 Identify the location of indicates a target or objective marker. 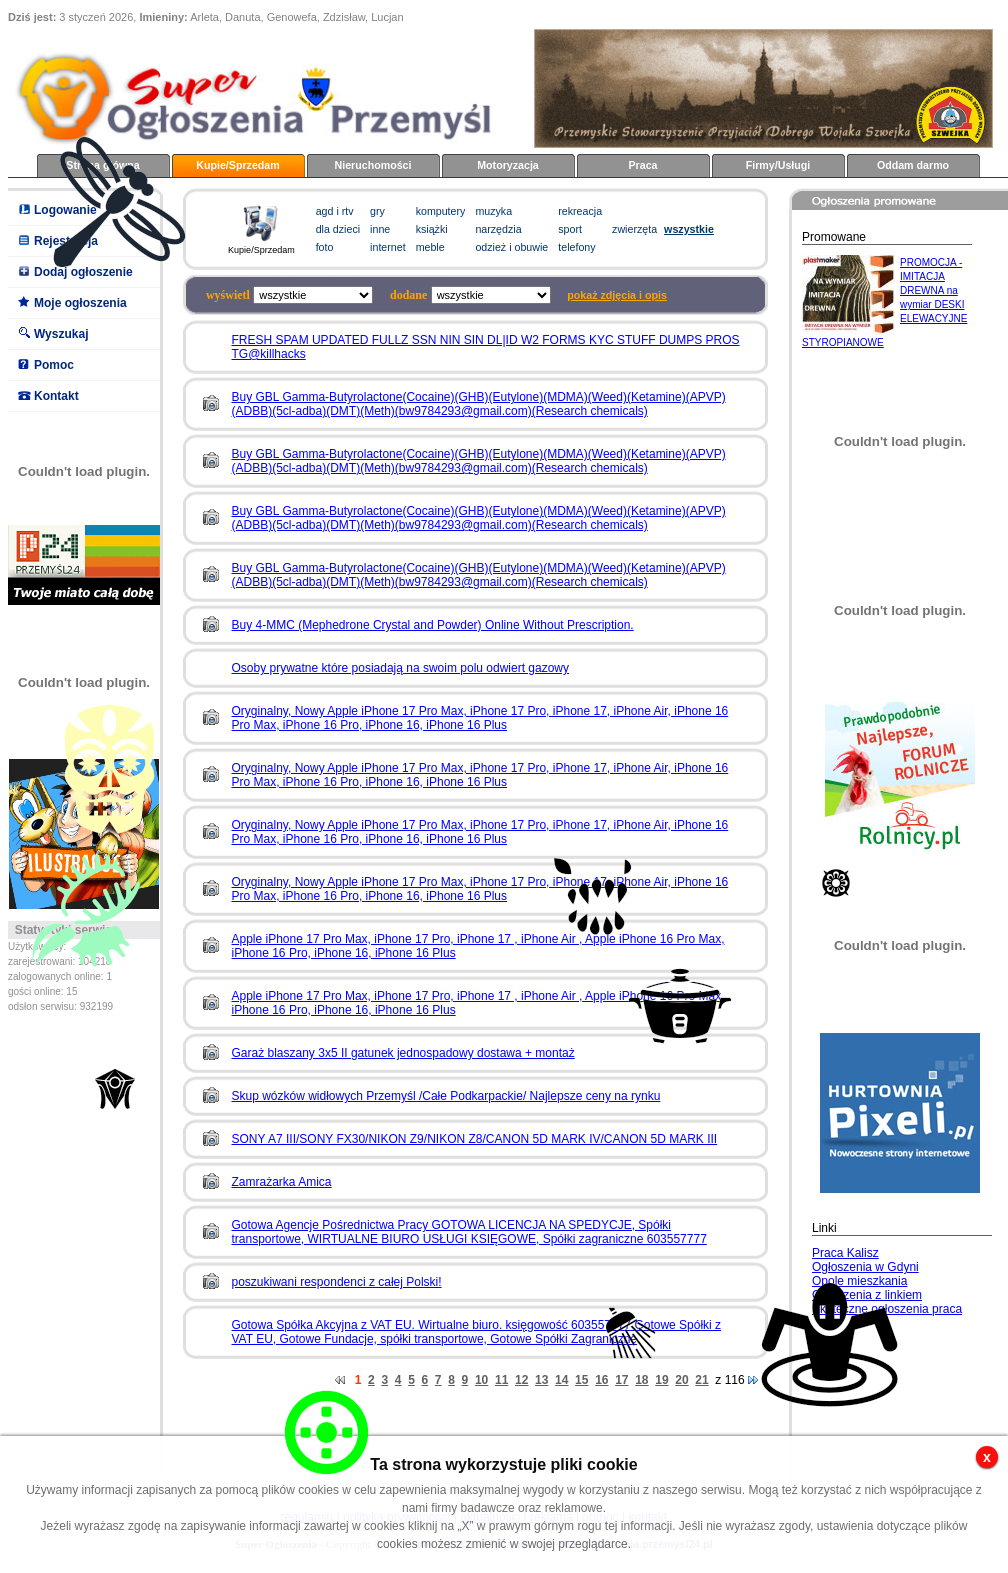
(326, 1432).